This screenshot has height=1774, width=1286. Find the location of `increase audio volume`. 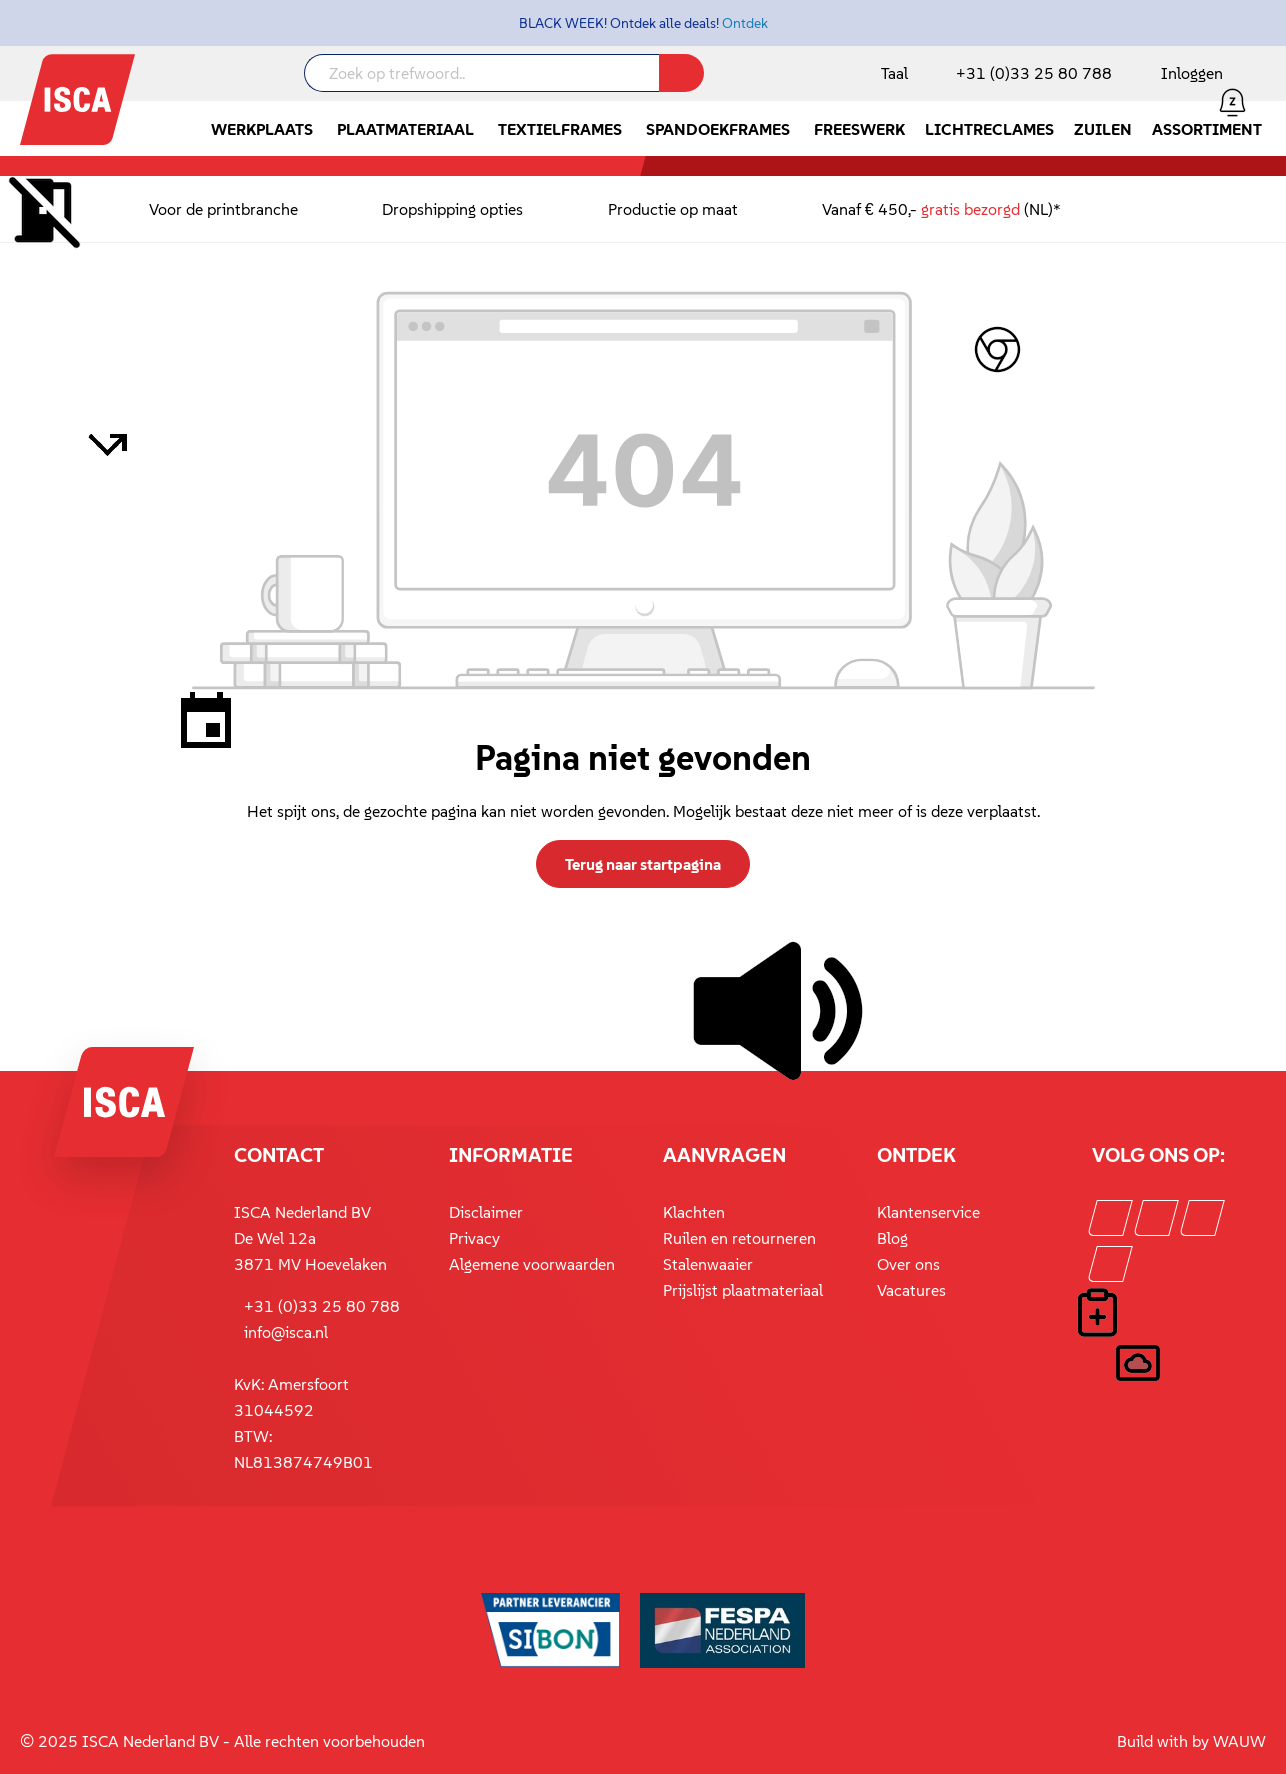

increase audio volume is located at coordinates (778, 1011).